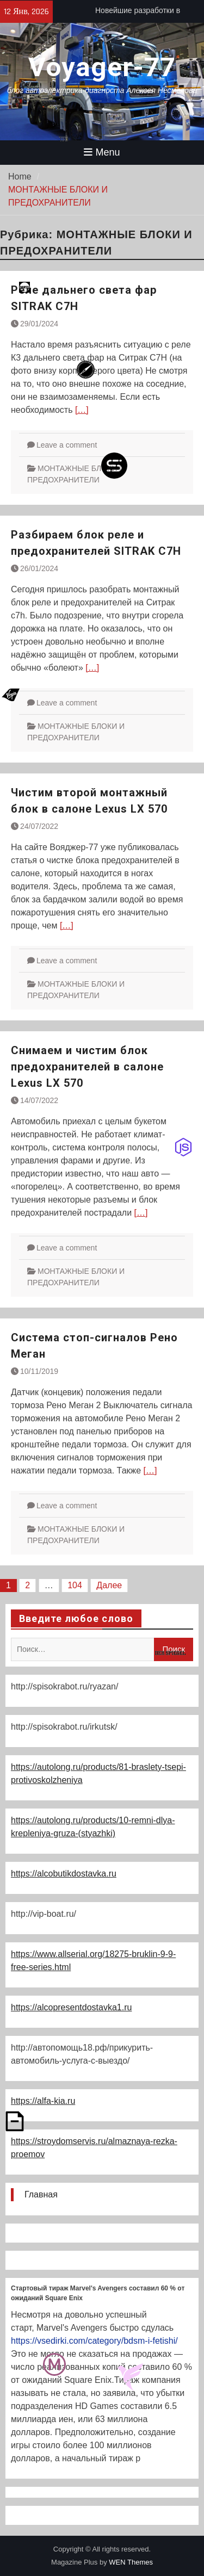  I want to click on virgin atlantic airline logo, so click(10, 695).